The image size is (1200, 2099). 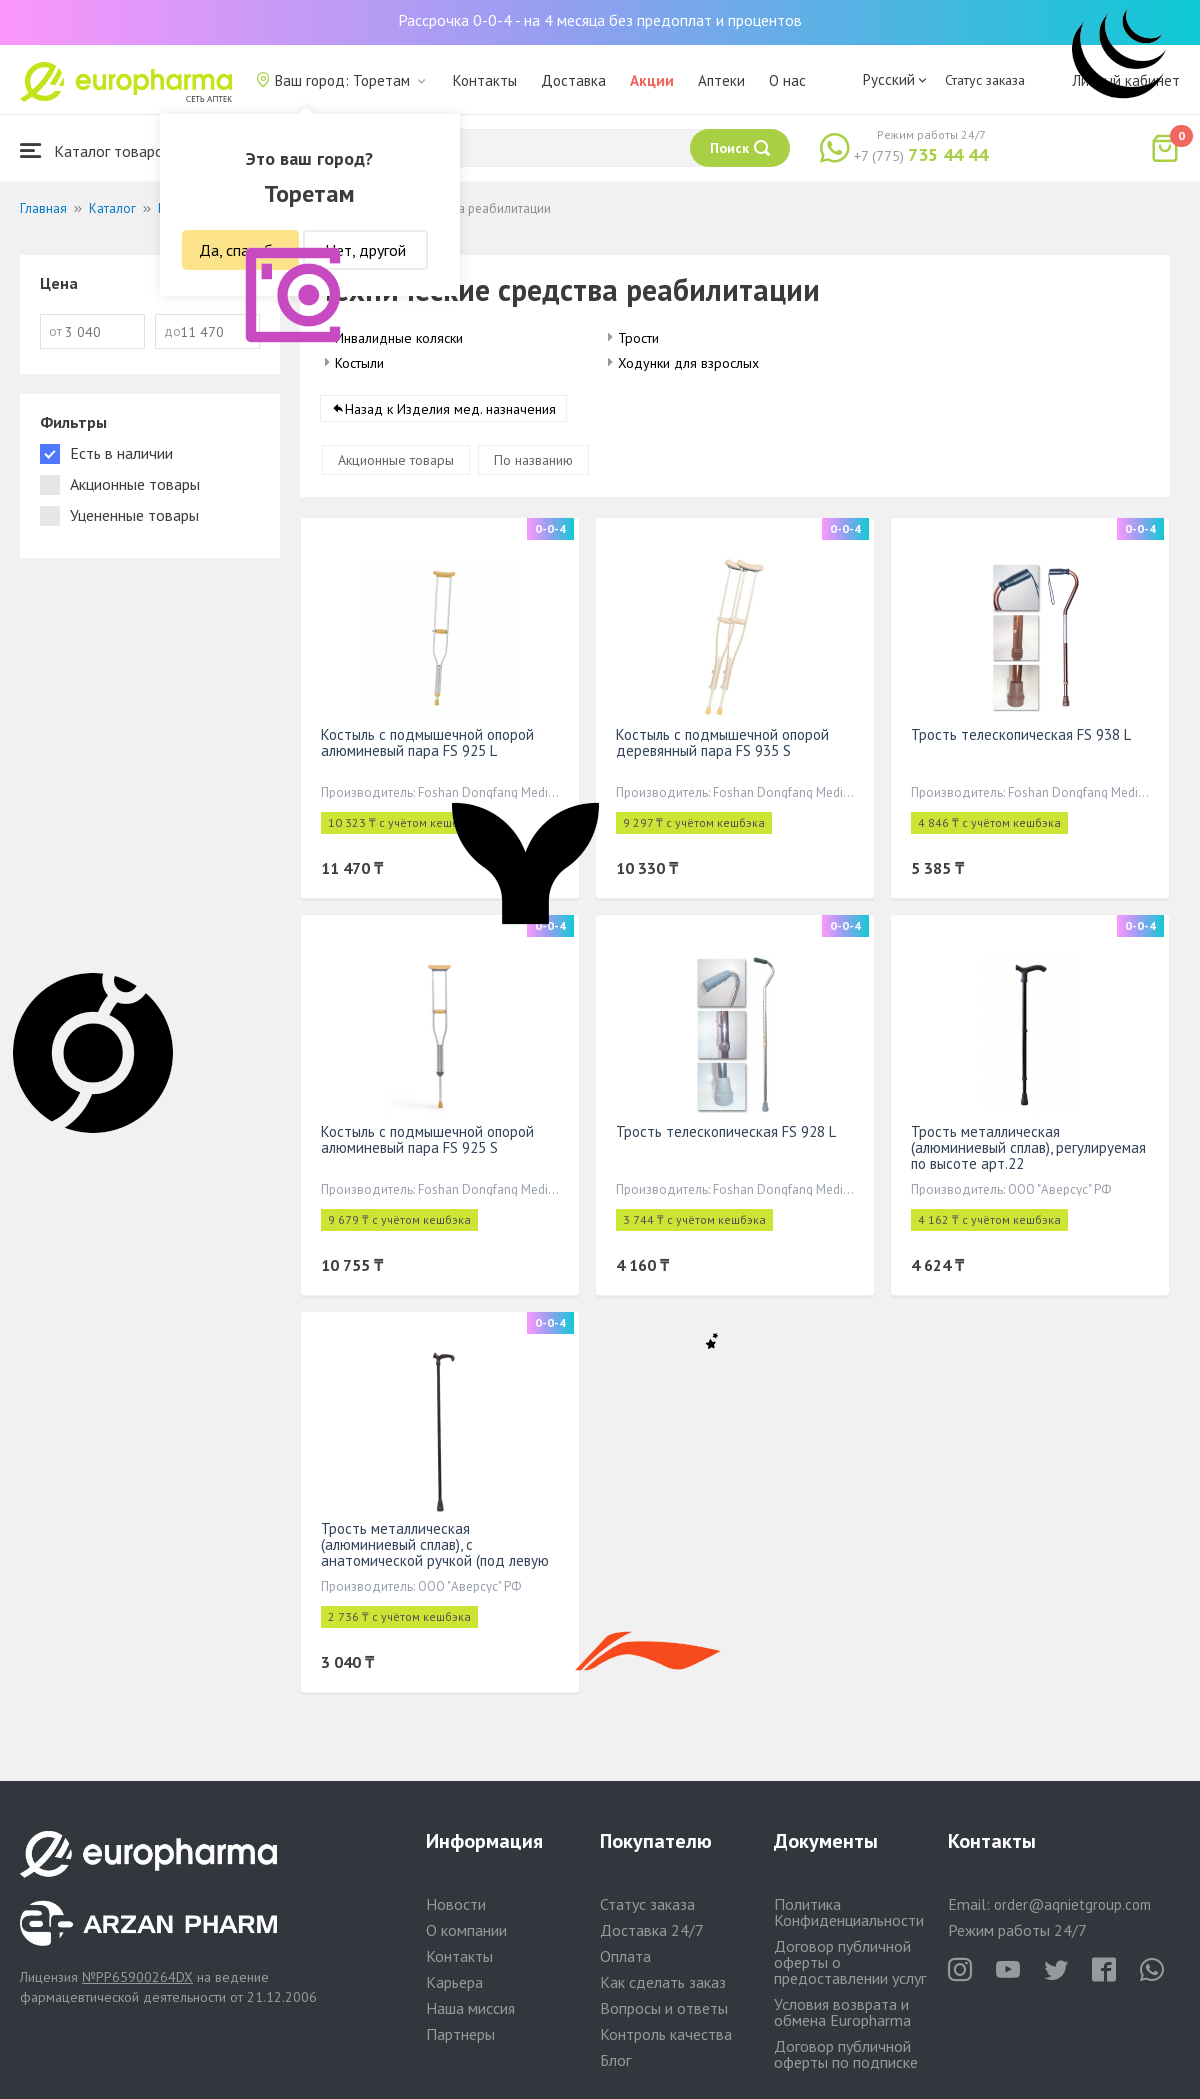 What do you see at coordinates (1119, 53) in the screenshot?
I see `jQuery JavaScript library logo` at bounding box center [1119, 53].